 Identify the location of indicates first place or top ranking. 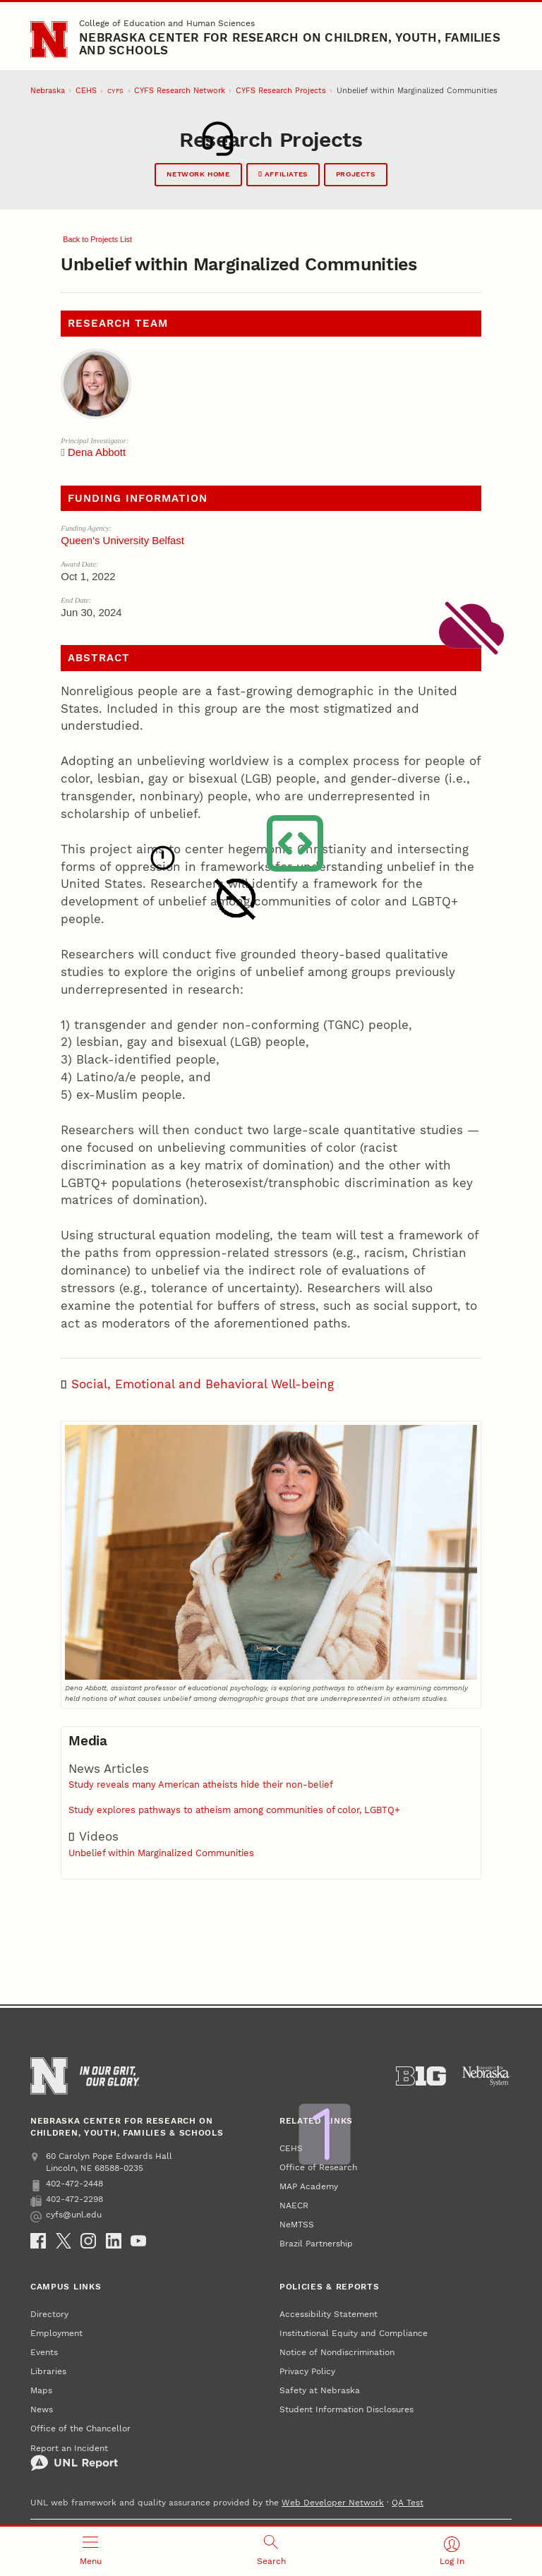
(325, 2134).